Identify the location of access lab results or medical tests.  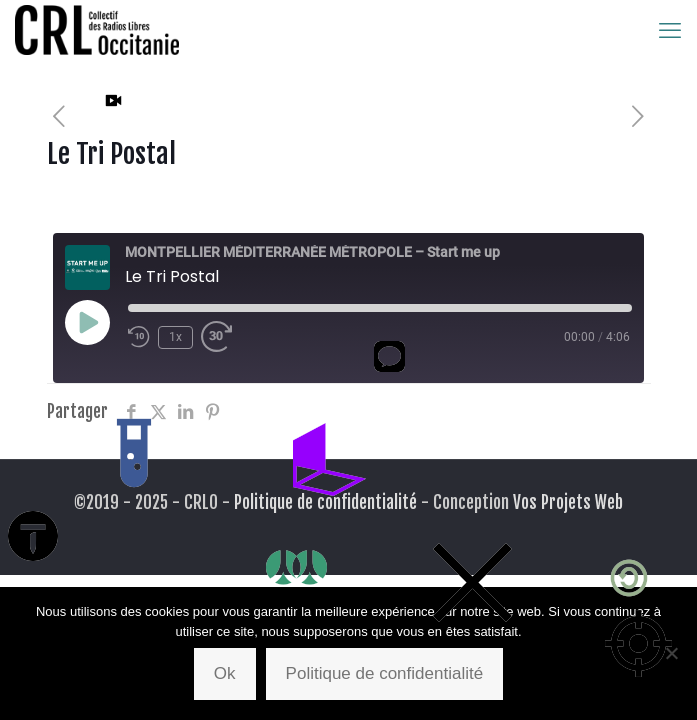
(134, 453).